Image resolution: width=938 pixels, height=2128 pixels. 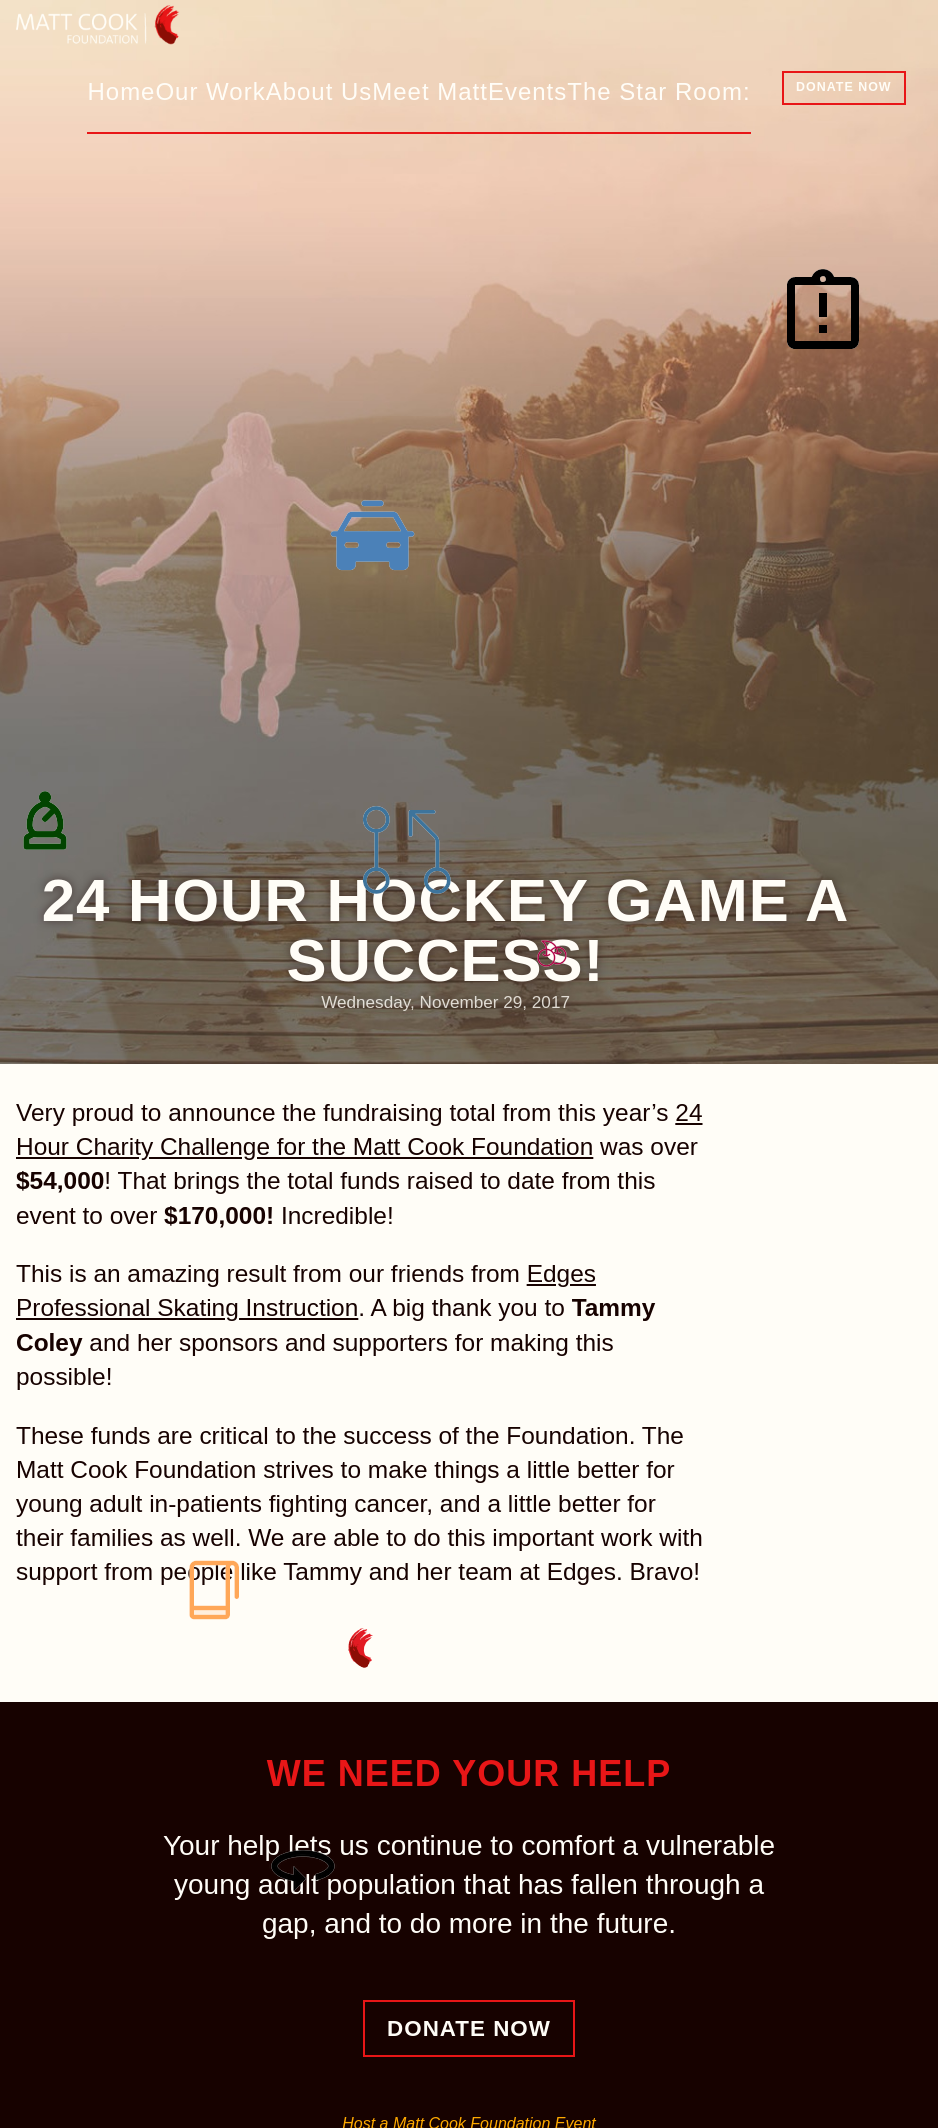 I want to click on create a new pull request, so click(x=403, y=850).